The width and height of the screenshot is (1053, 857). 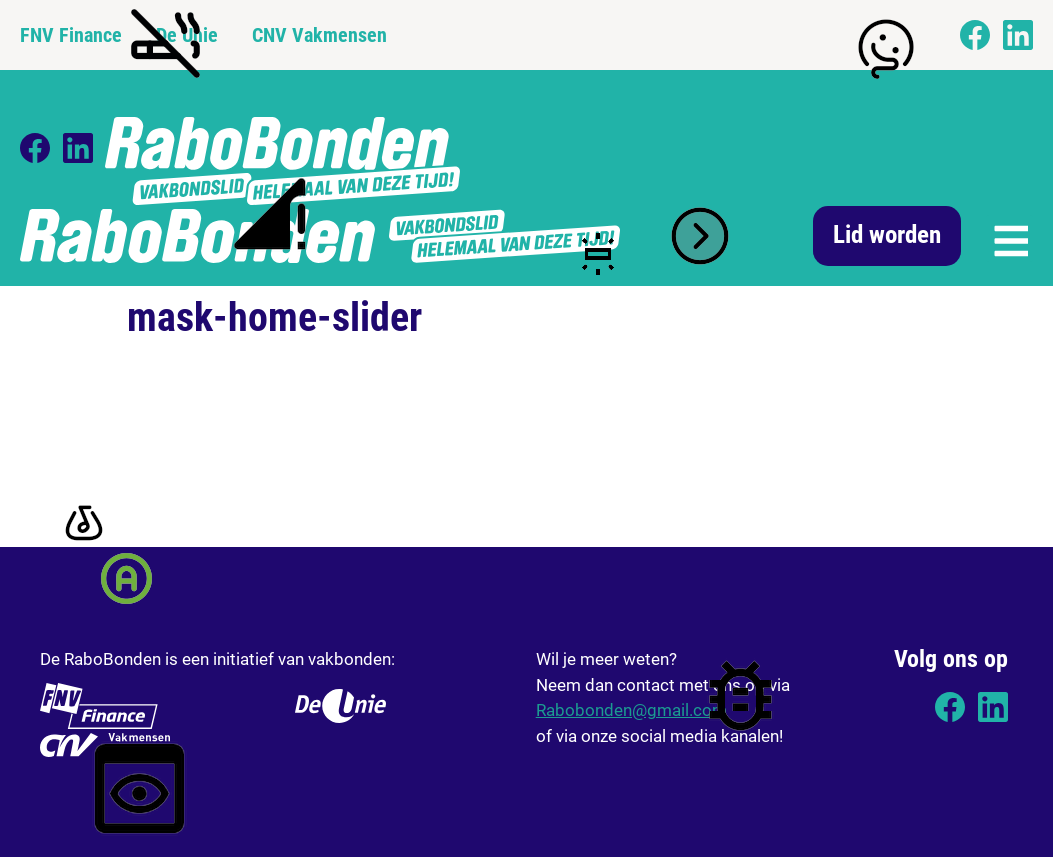 I want to click on indicates tumble dry at any heat setting, so click(x=126, y=578).